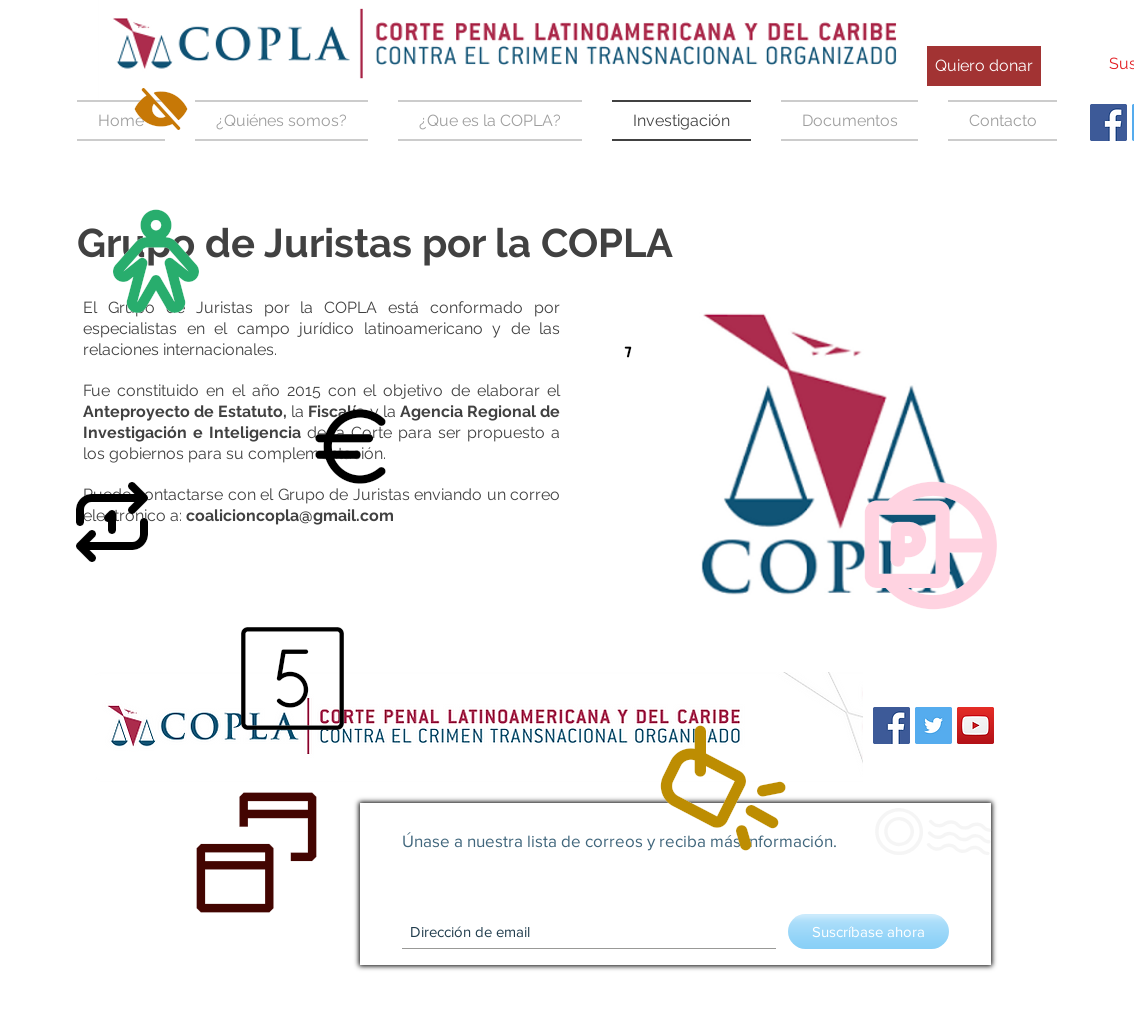 The width and height of the screenshot is (1134, 1028). I want to click on repeat current track once, so click(112, 522).